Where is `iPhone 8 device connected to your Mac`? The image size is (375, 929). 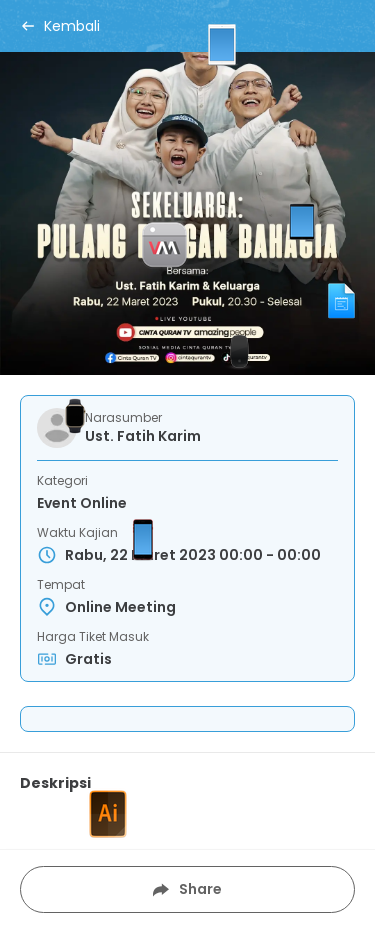 iPhone 8 device connected to your Mac is located at coordinates (143, 540).